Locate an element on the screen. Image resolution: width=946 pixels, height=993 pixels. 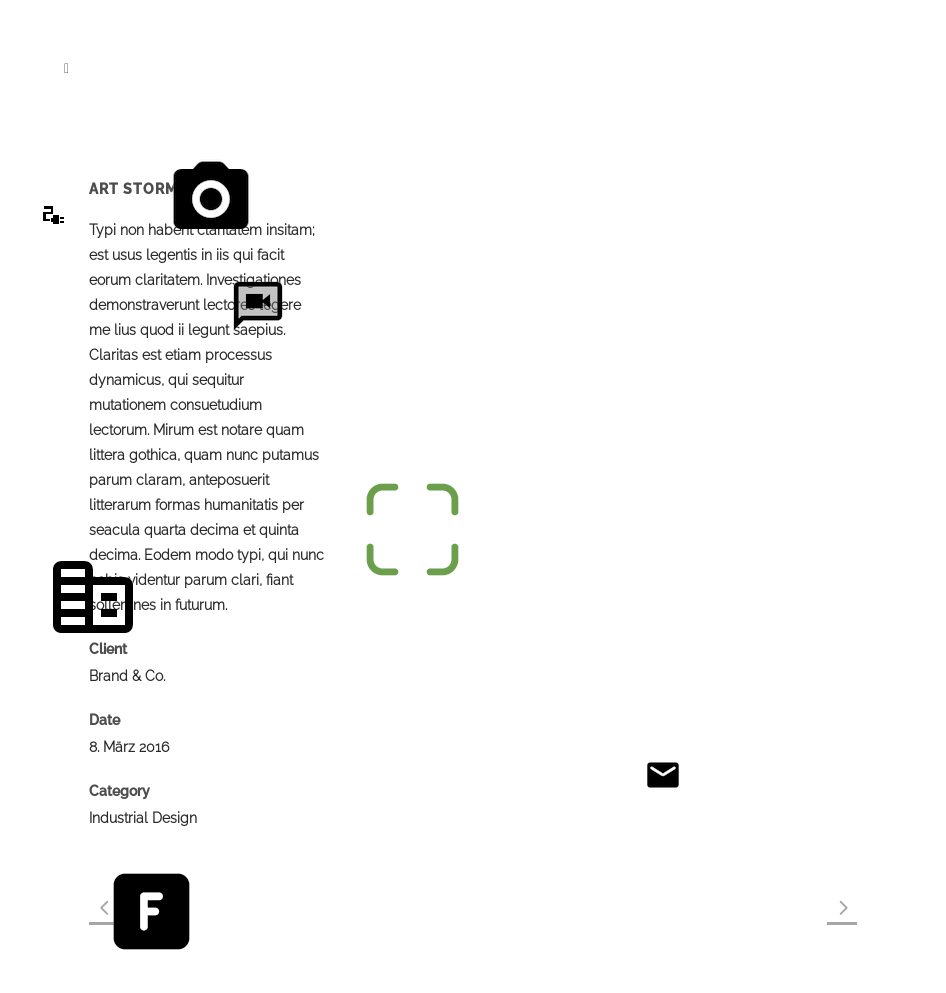
take a photo is located at coordinates (211, 199).